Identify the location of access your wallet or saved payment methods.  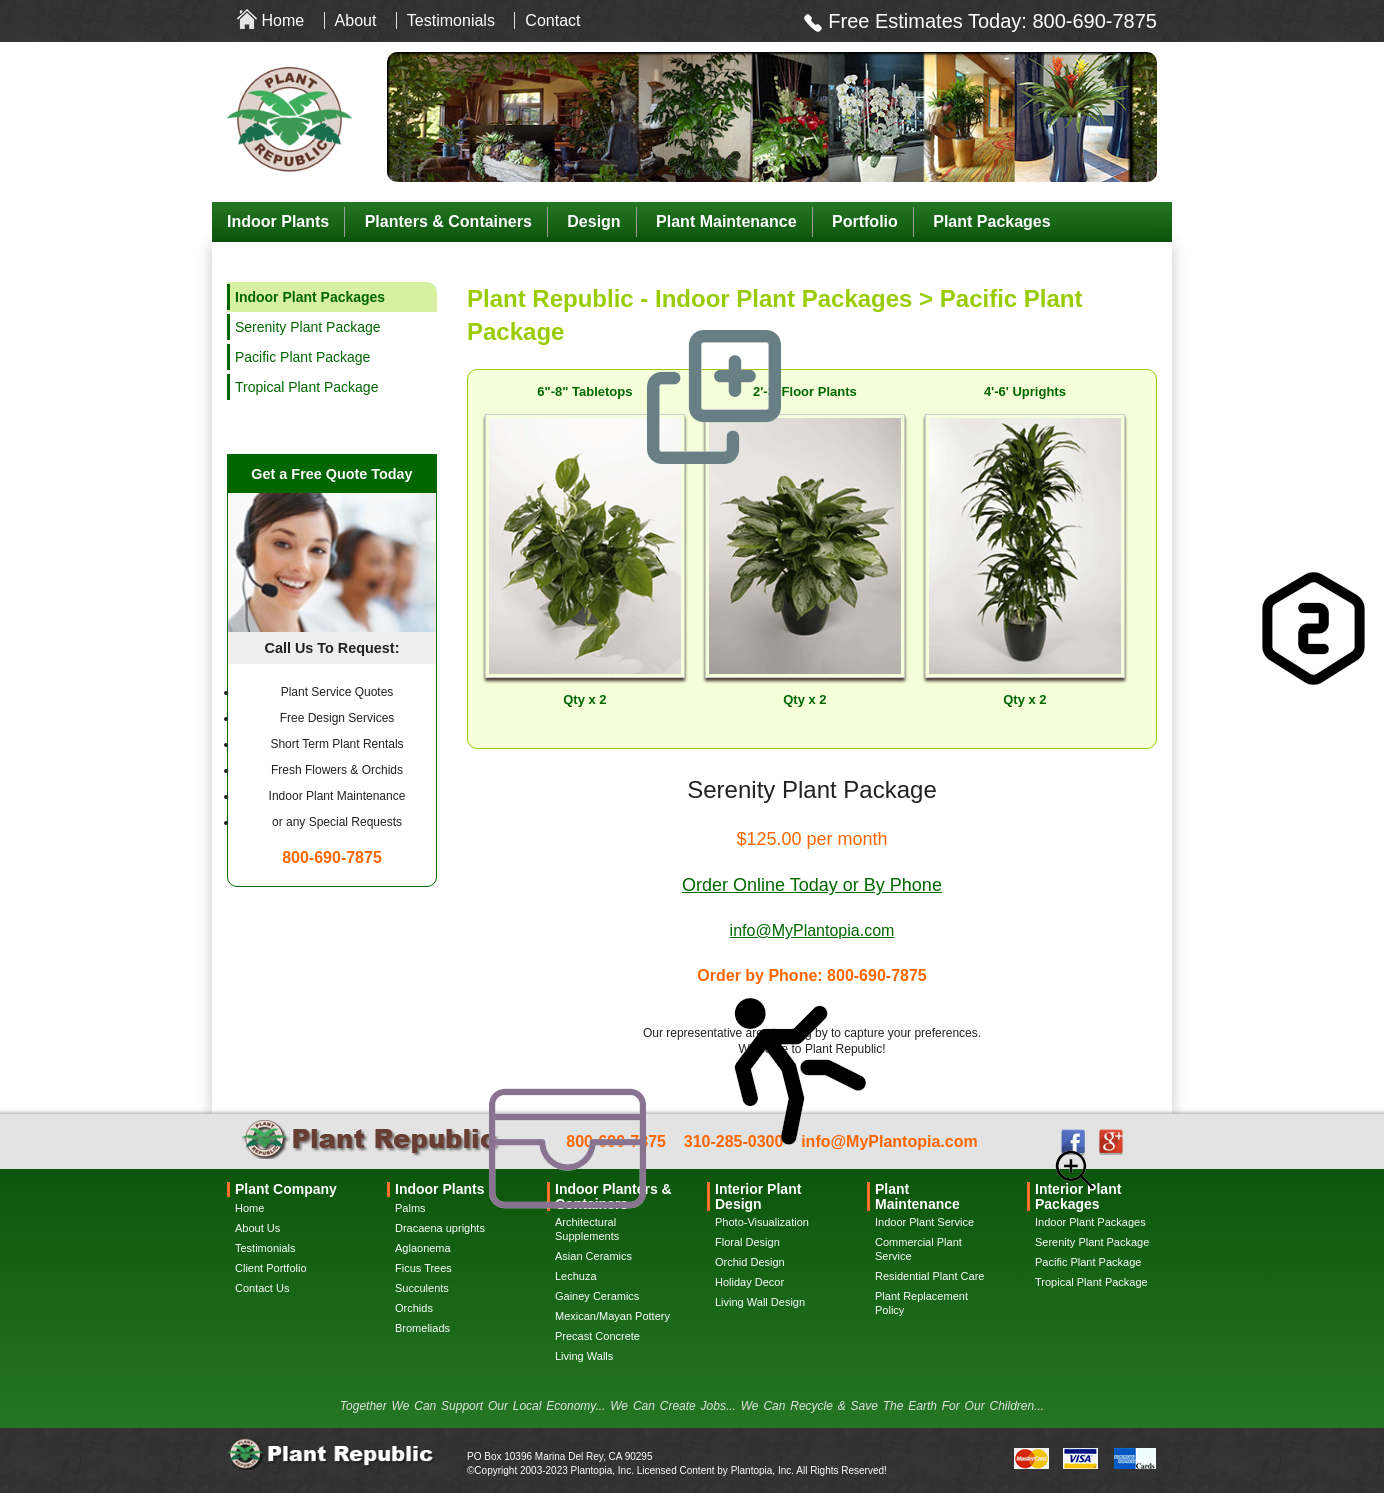
(567, 1148).